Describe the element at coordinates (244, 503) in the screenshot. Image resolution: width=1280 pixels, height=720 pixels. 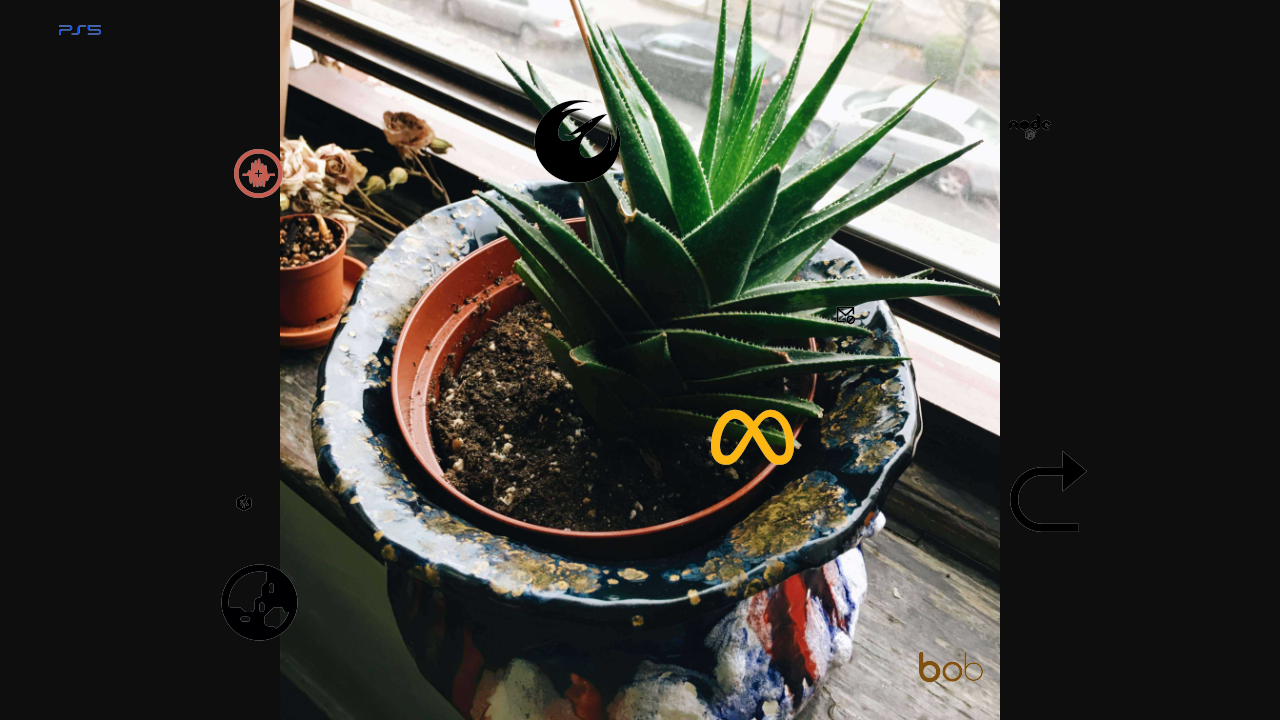
I see `link to Treehouse learning platform` at that location.